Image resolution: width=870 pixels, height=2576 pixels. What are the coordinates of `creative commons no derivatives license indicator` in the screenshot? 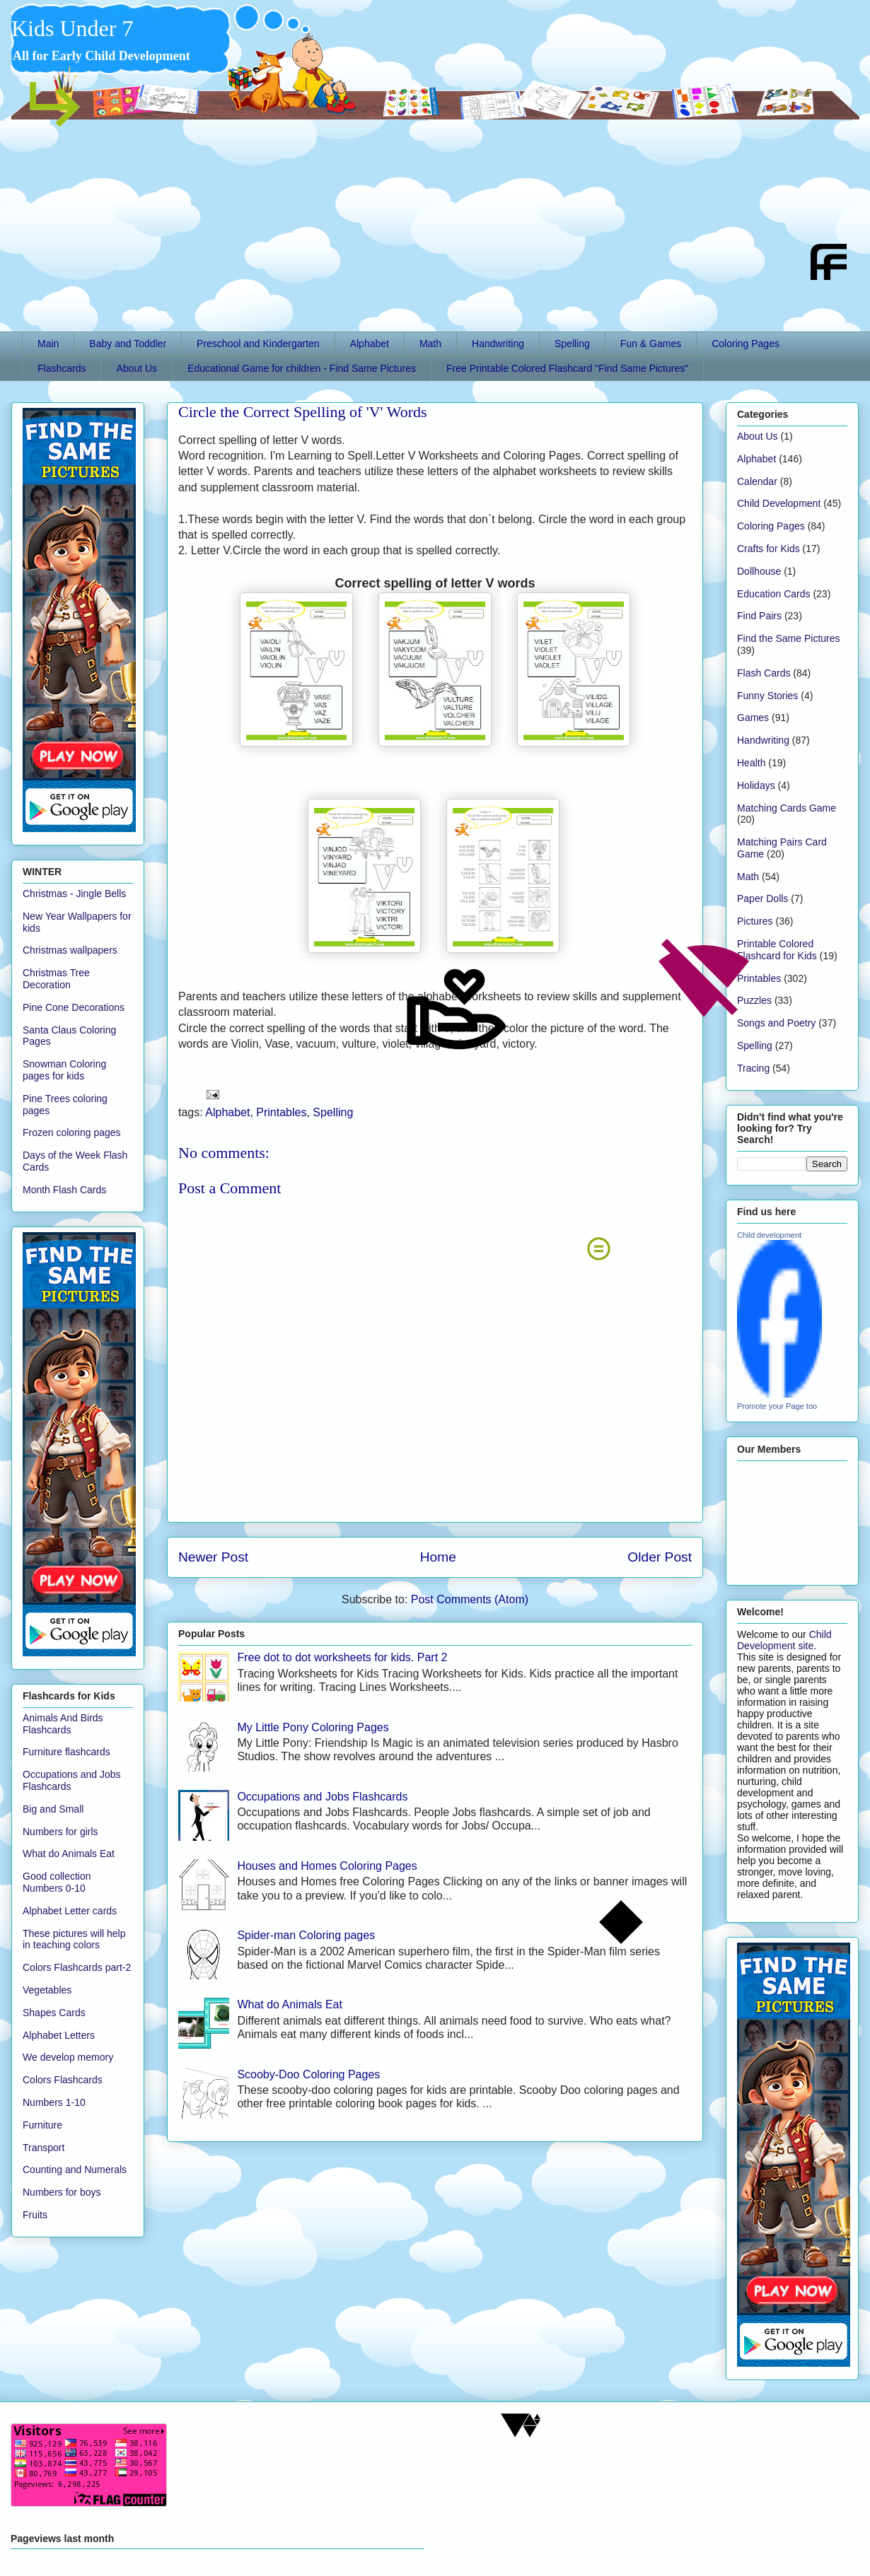 It's located at (598, 1248).